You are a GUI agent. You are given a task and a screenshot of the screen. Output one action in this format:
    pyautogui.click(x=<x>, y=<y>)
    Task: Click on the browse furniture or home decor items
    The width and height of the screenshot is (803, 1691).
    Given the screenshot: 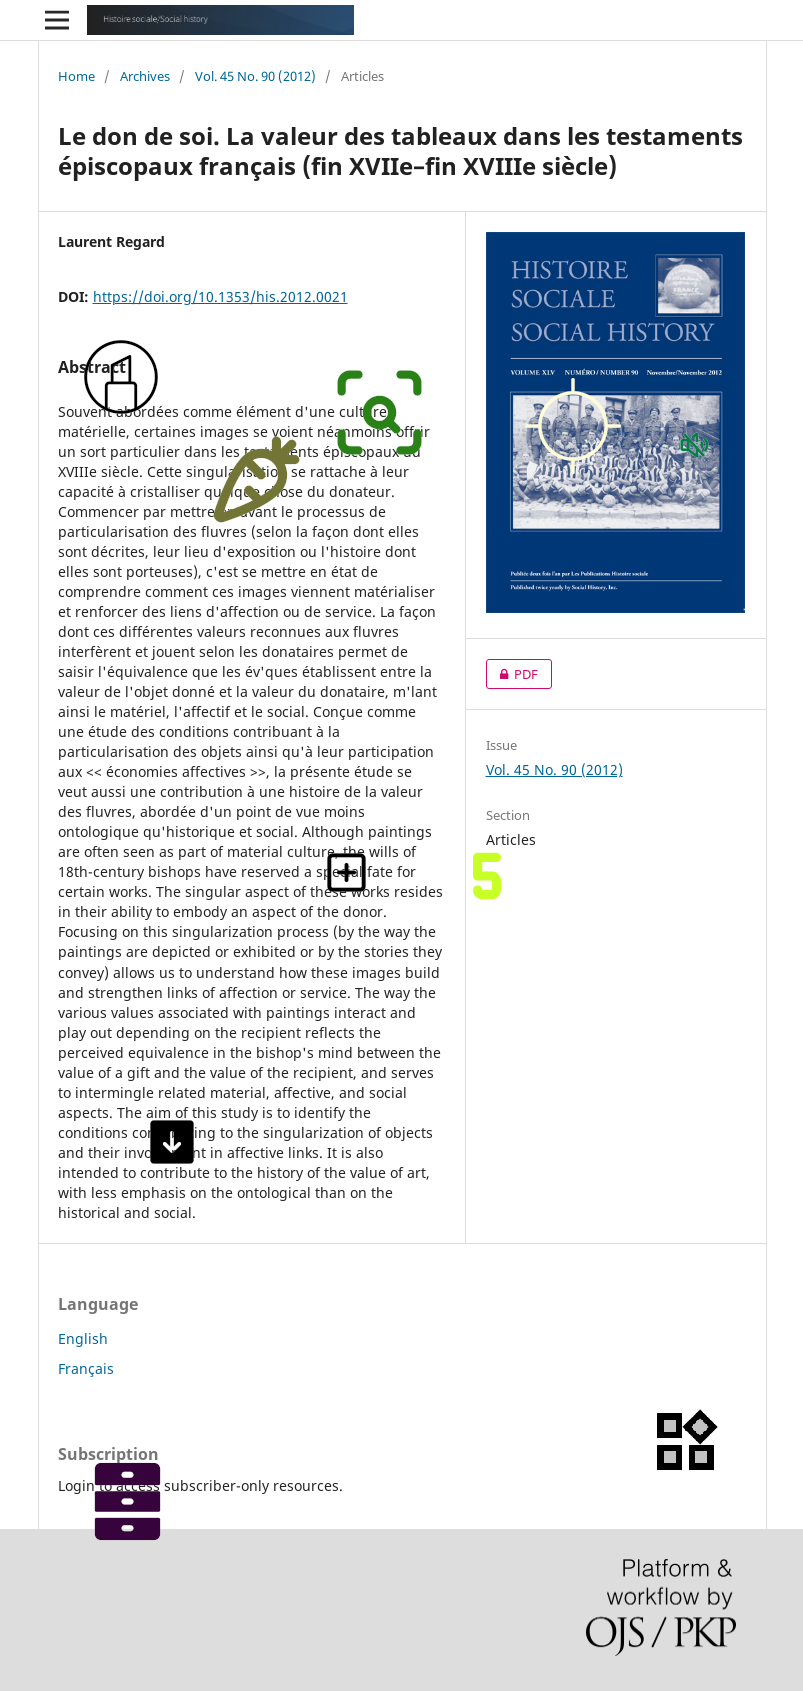 What is the action you would take?
    pyautogui.click(x=127, y=1501)
    